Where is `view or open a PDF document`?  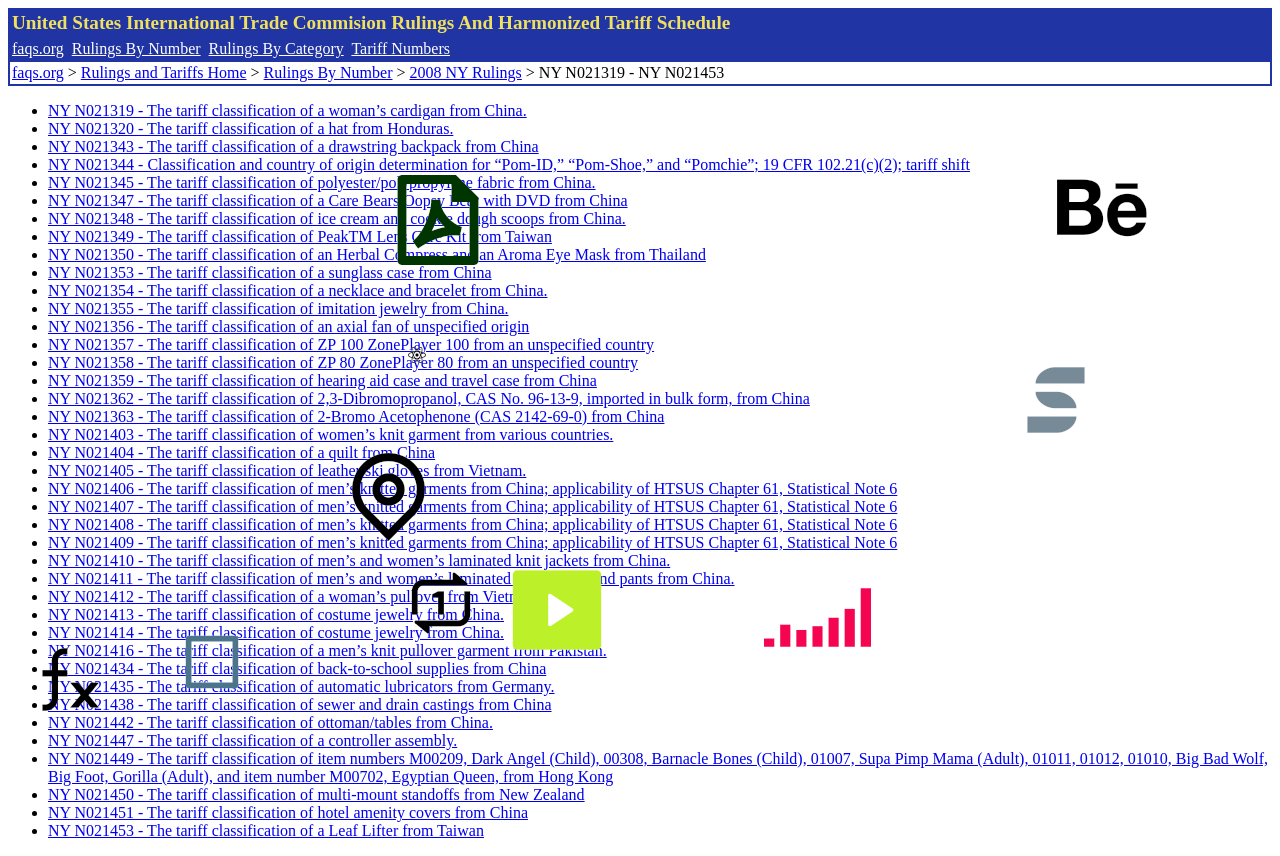 view or open a PDF document is located at coordinates (438, 220).